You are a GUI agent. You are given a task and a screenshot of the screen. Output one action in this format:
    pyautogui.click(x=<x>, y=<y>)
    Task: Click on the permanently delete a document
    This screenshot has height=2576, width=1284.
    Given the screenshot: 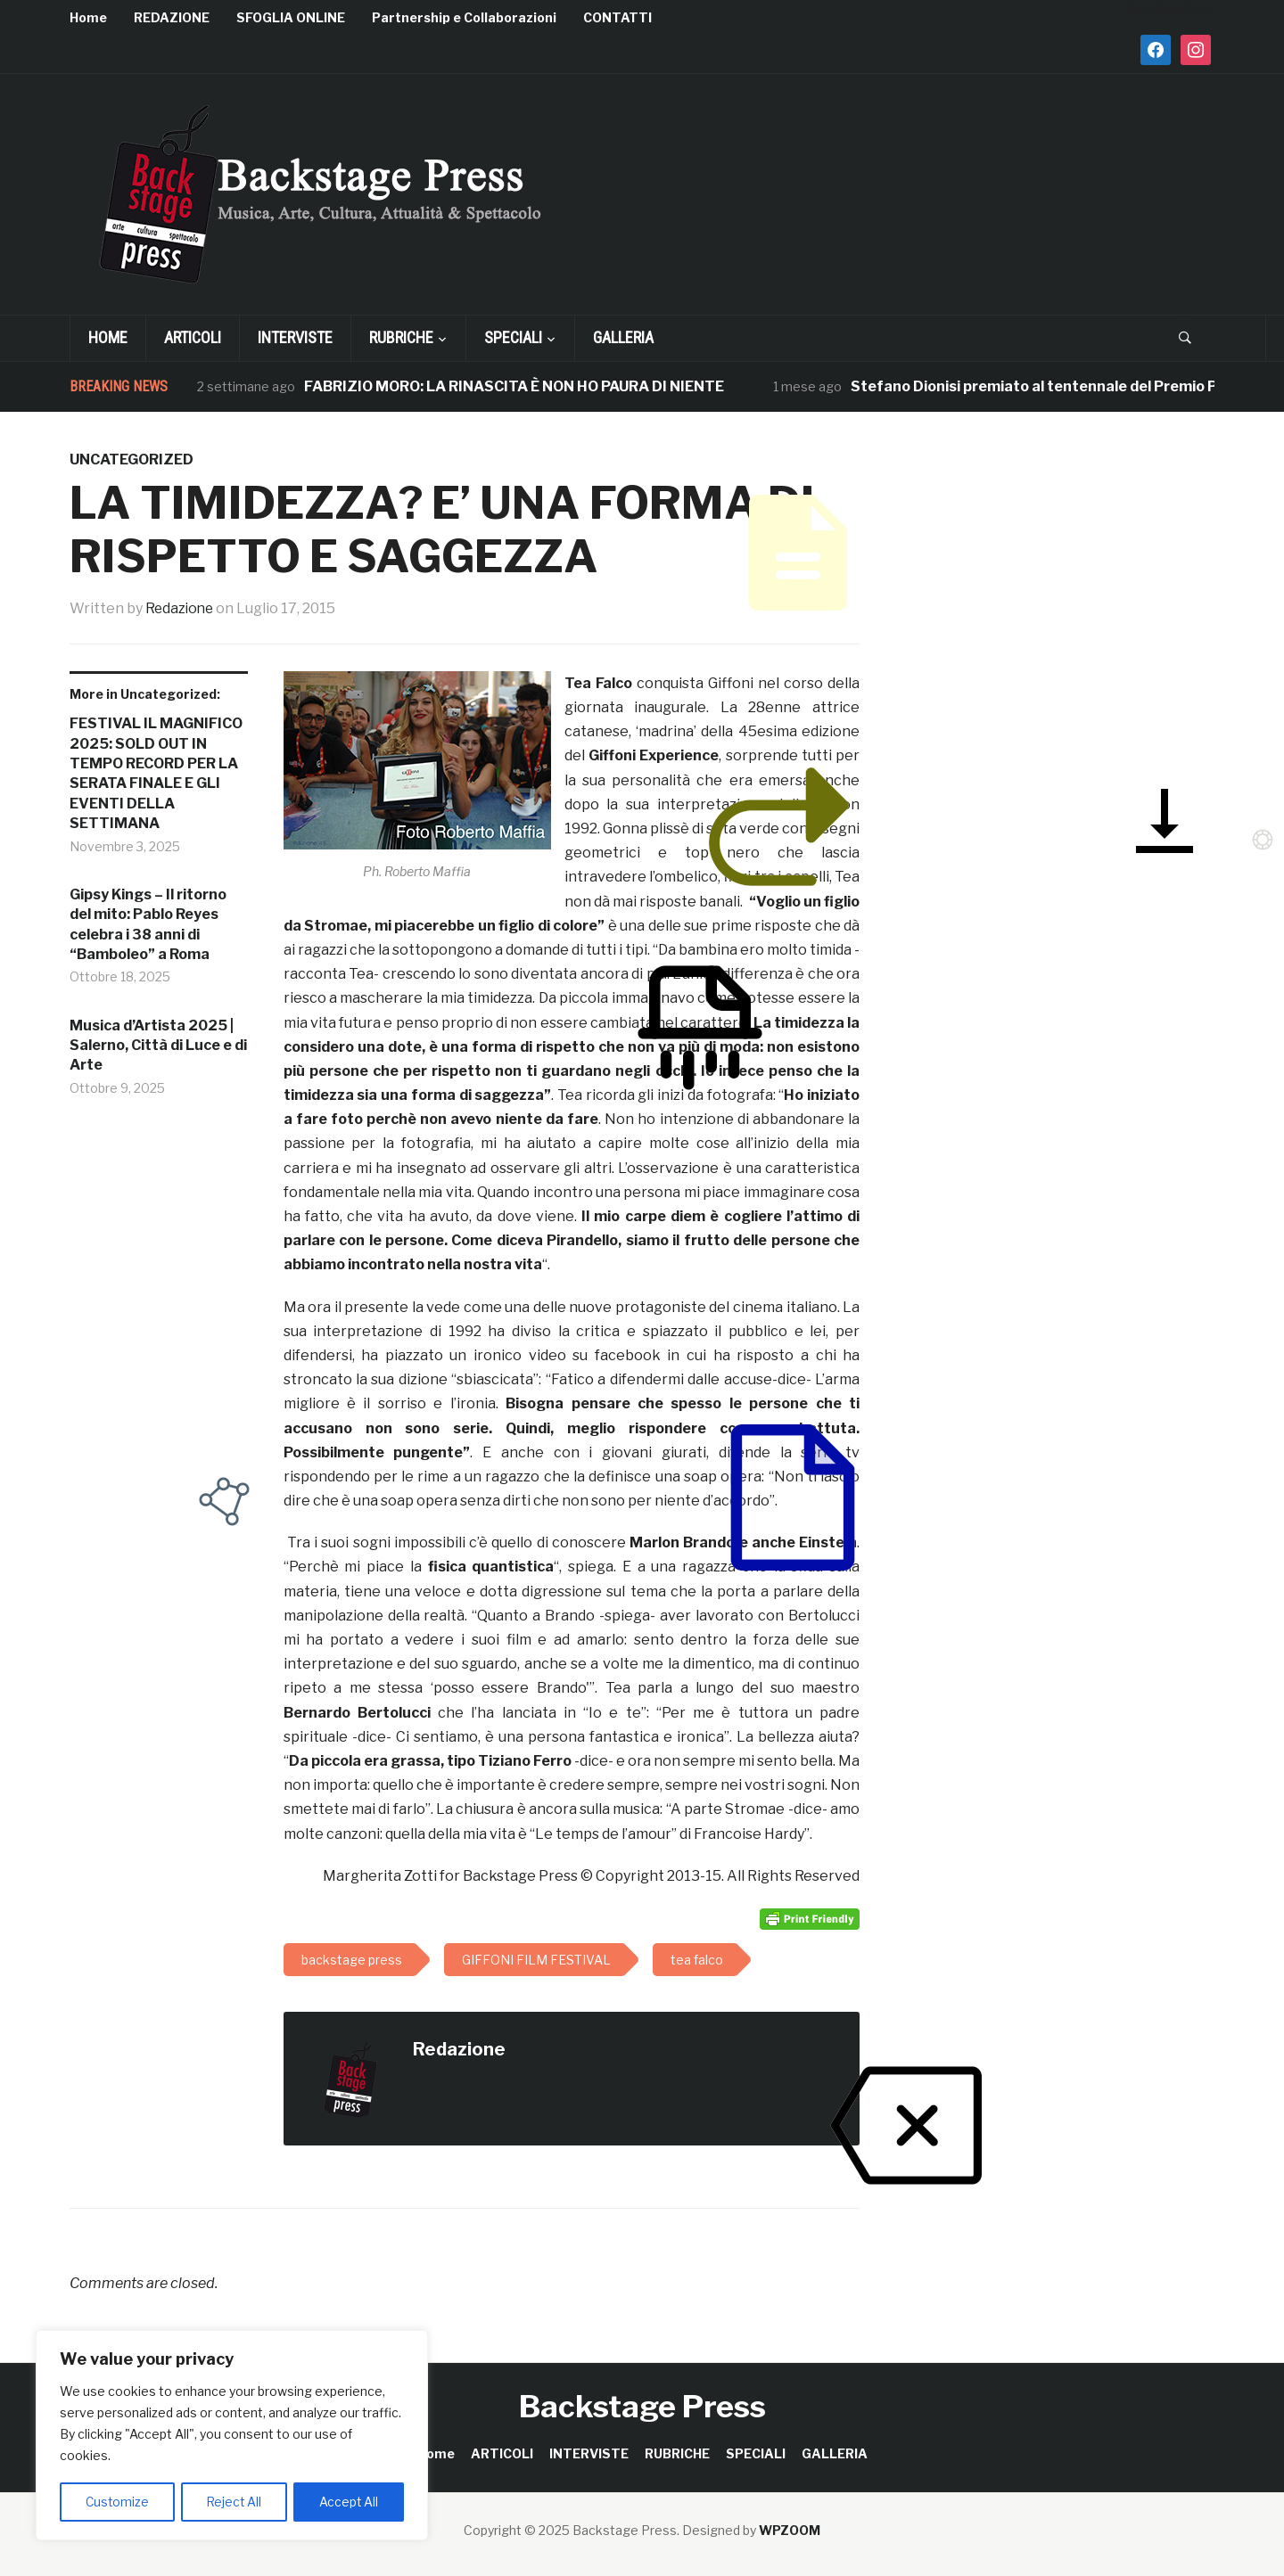 What is the action you would take?
    pyautogui.click(x=700, y=1028)
    